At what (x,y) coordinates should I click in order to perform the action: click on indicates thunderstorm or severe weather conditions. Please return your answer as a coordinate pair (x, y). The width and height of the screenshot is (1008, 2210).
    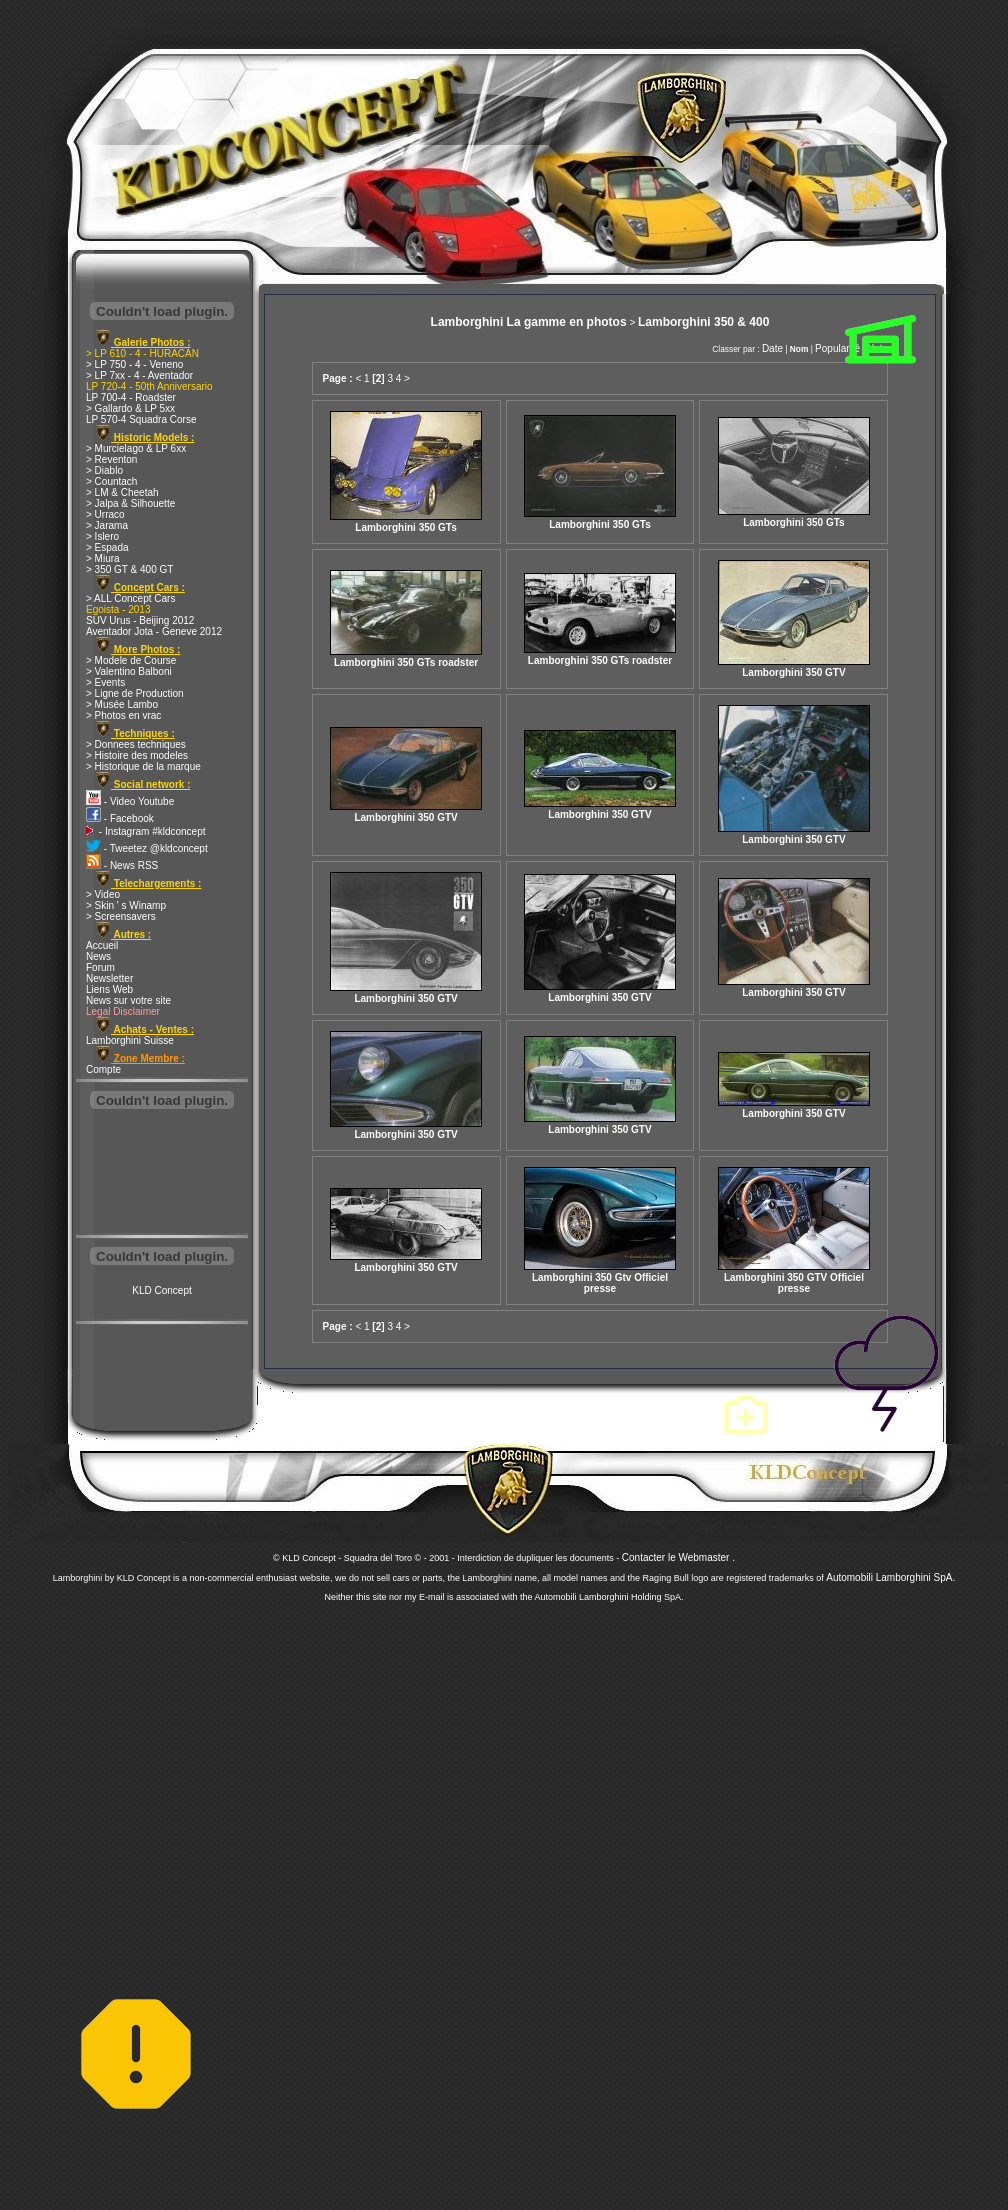
    Looking at the image, I should click on (886, 1371).